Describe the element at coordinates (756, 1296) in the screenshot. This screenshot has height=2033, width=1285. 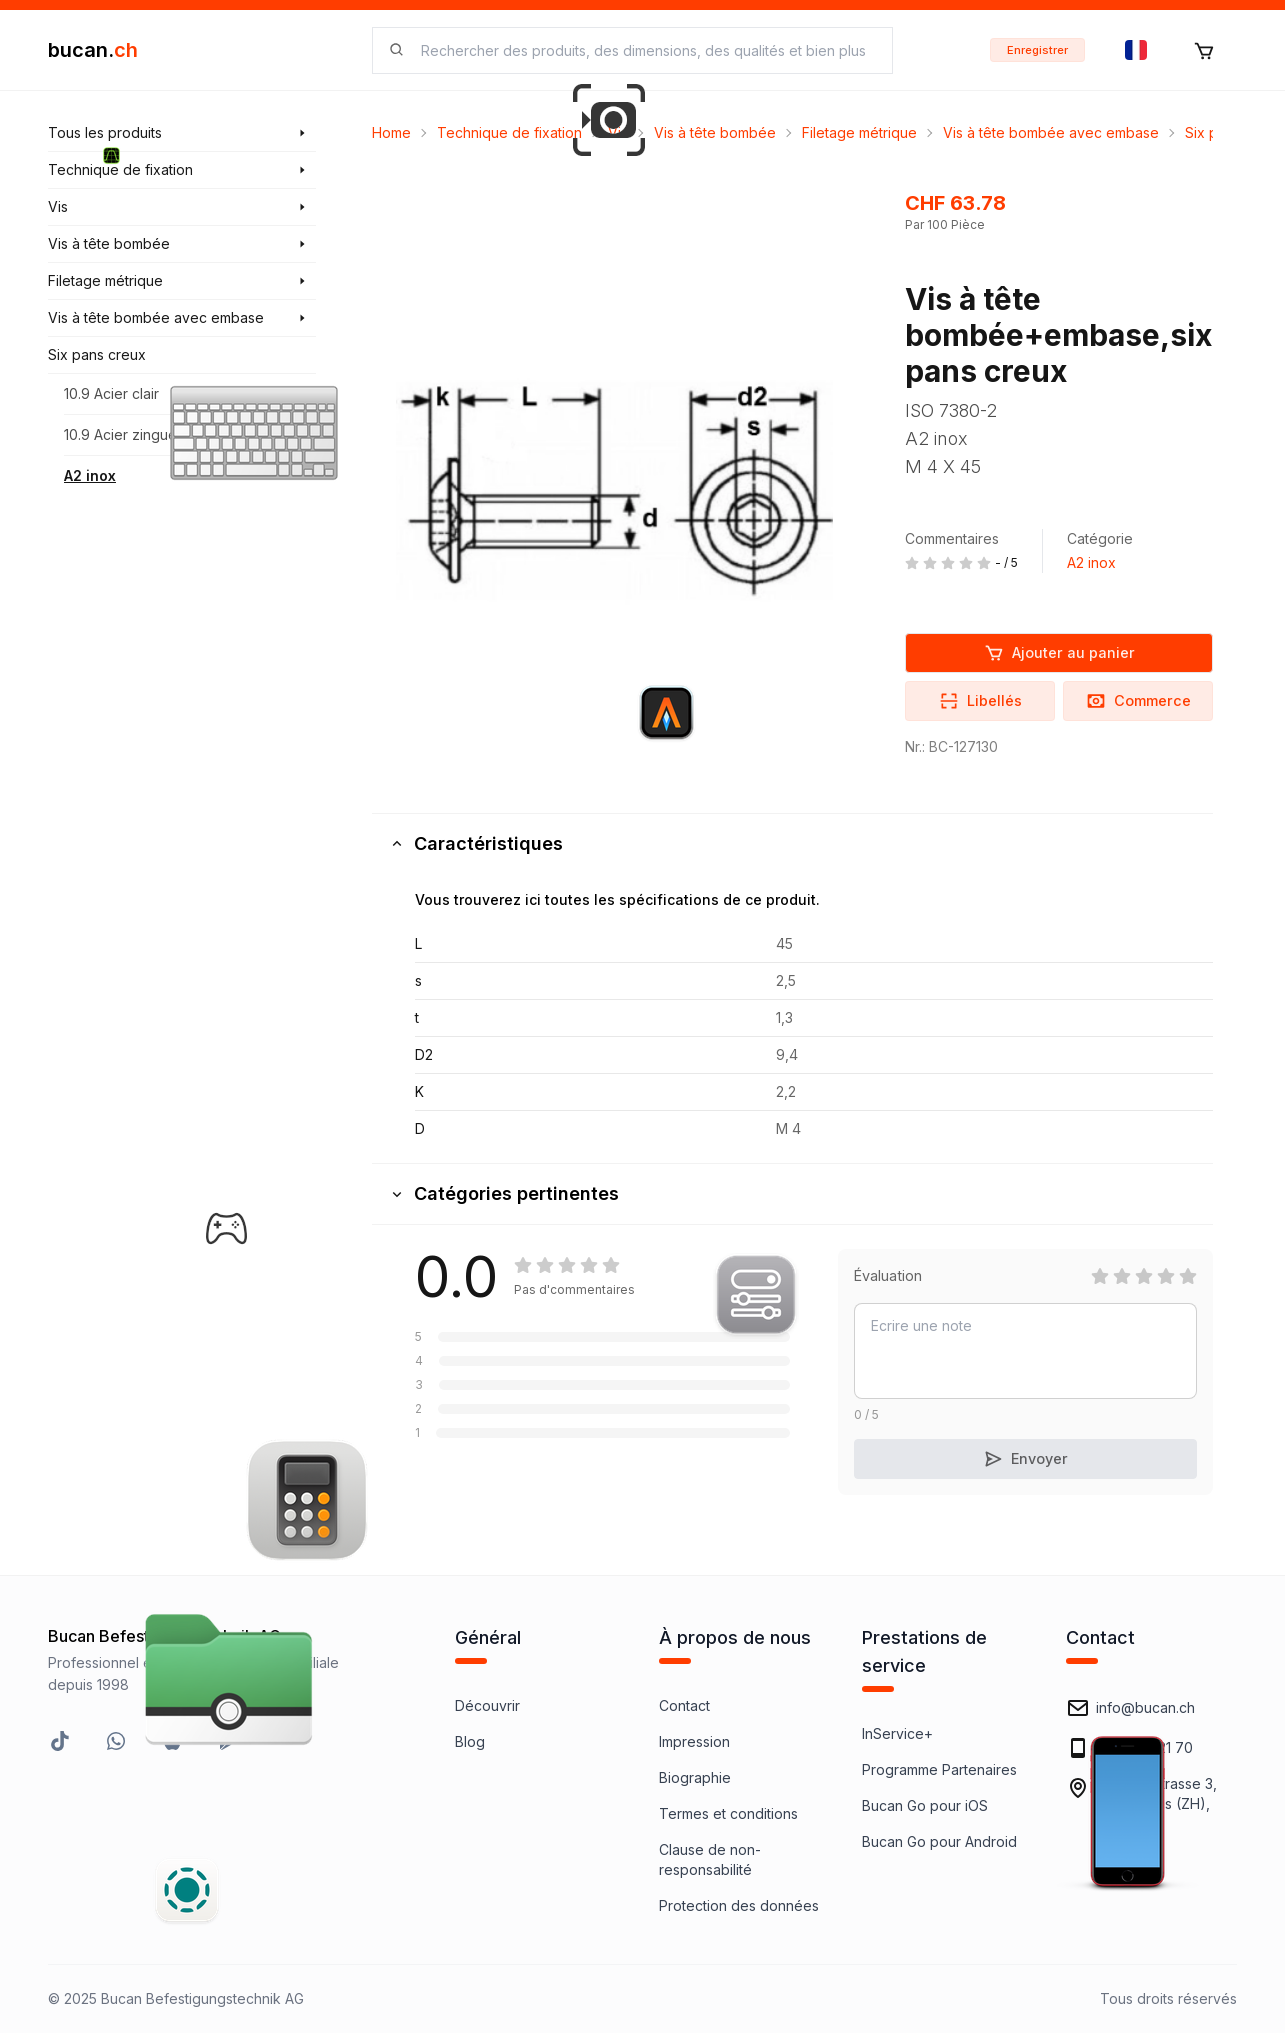
I see `open interface design preferences` at that location.